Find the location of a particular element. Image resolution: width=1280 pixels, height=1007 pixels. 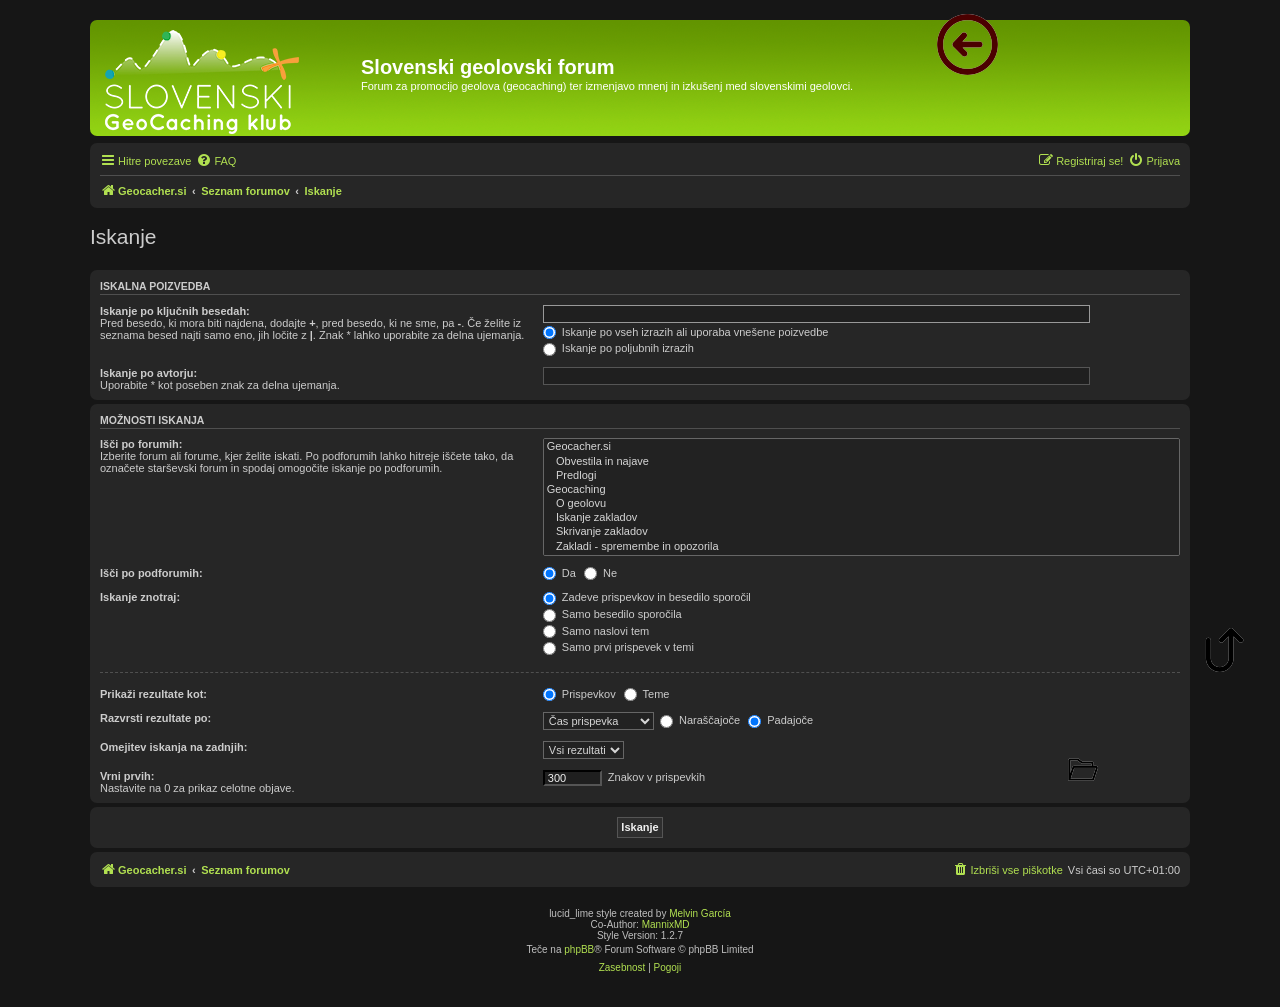

go back to the previous screen is located at coordinates (967, 44).